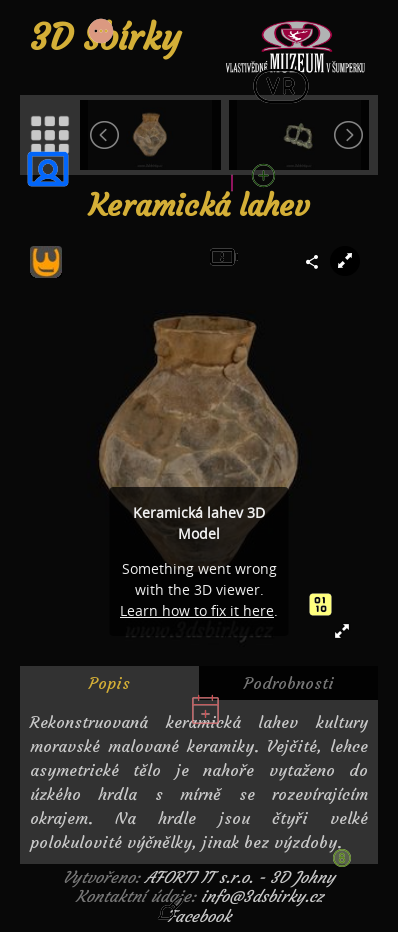  I want to click on add a new item, so click(263, 175).